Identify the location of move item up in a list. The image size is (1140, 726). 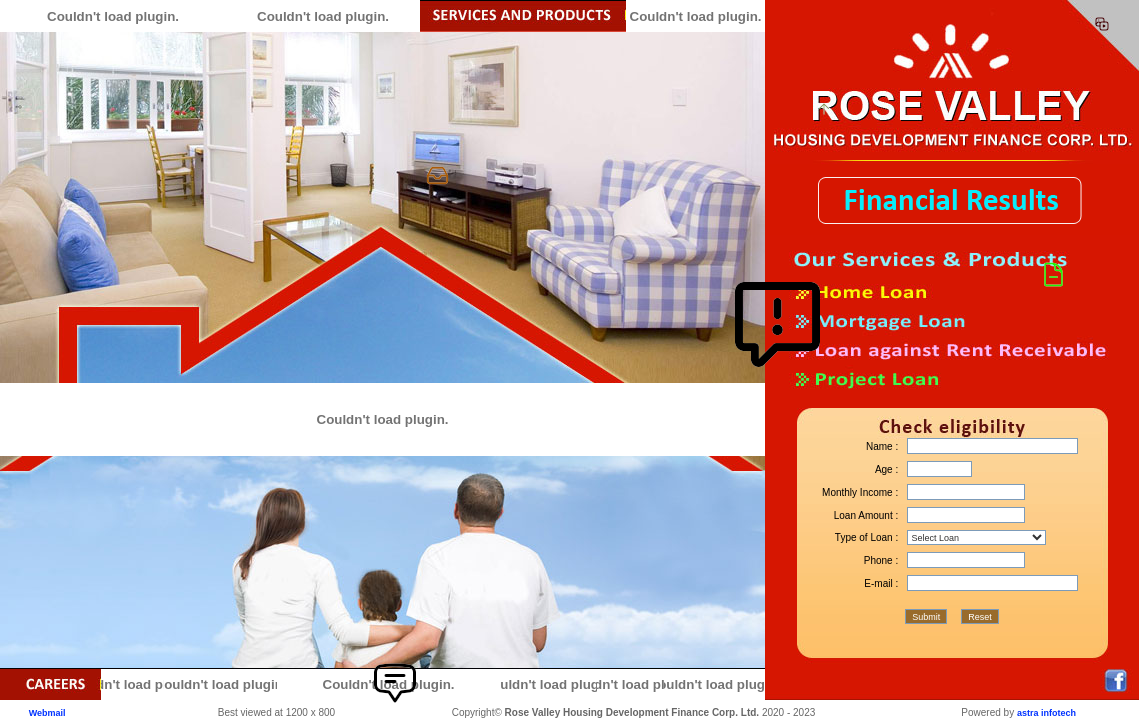
(824, 109).